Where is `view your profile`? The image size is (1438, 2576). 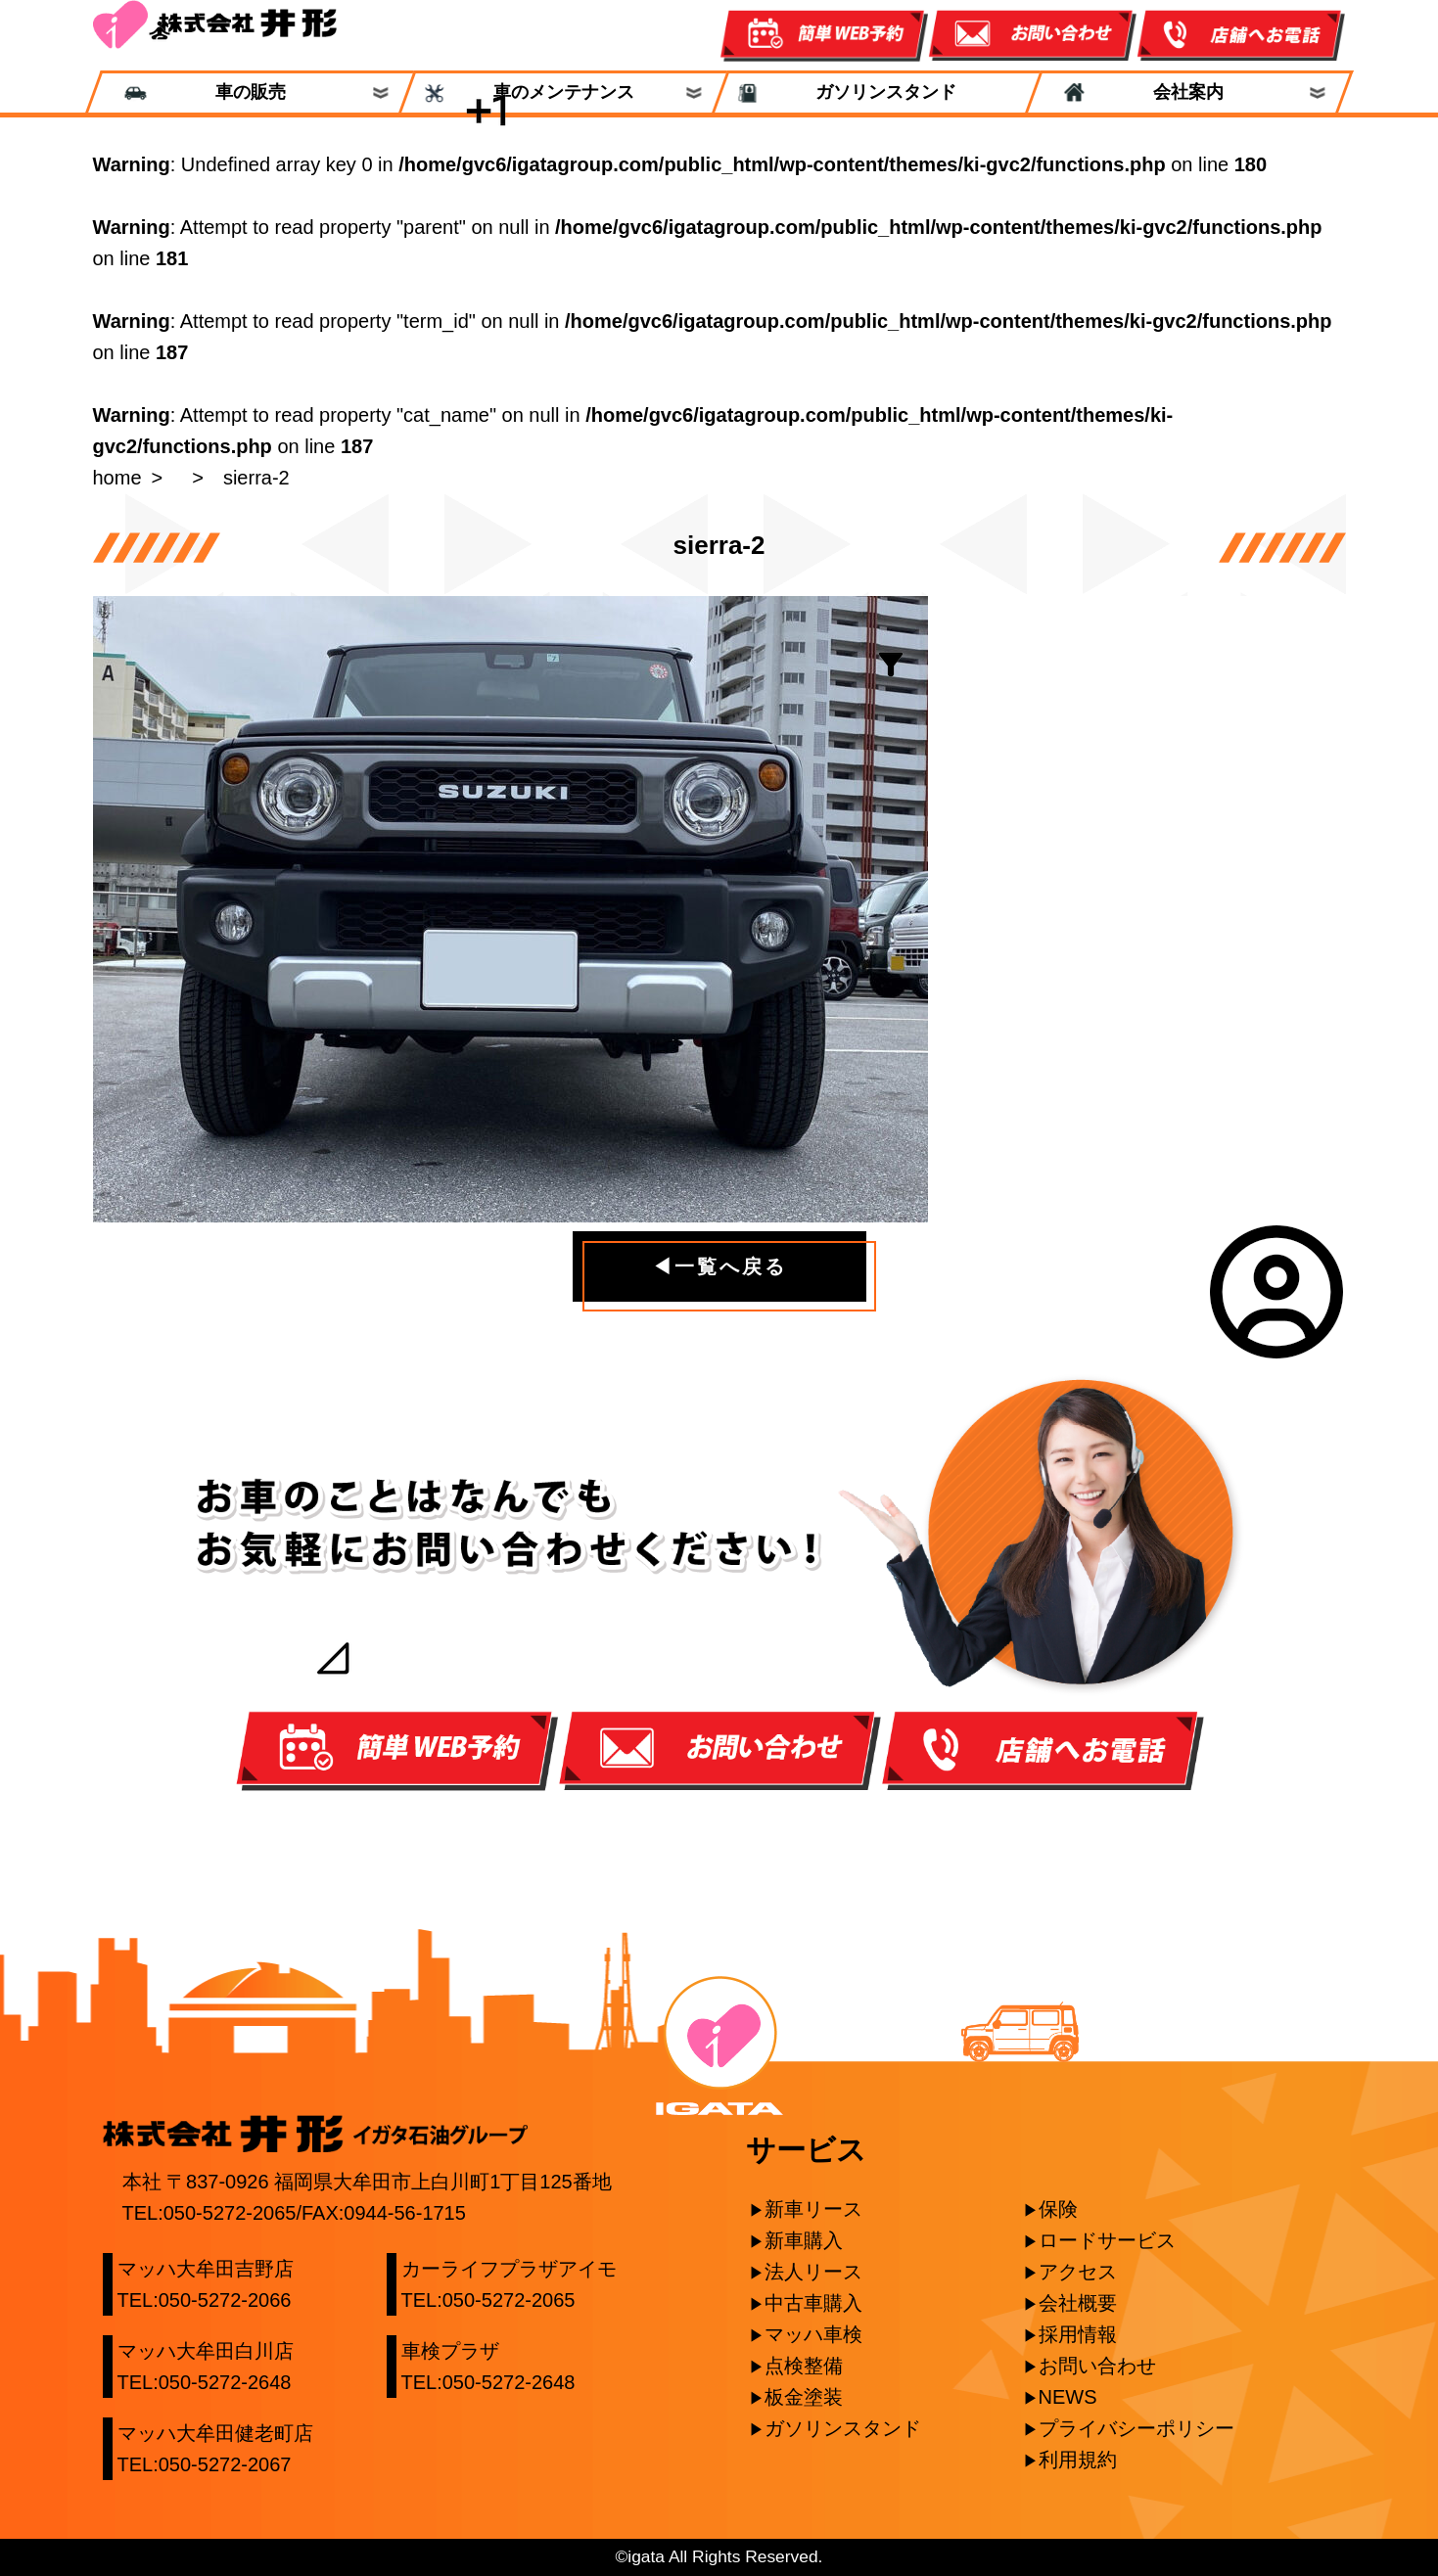 view your profile is located at coordinates (1276, 1292).